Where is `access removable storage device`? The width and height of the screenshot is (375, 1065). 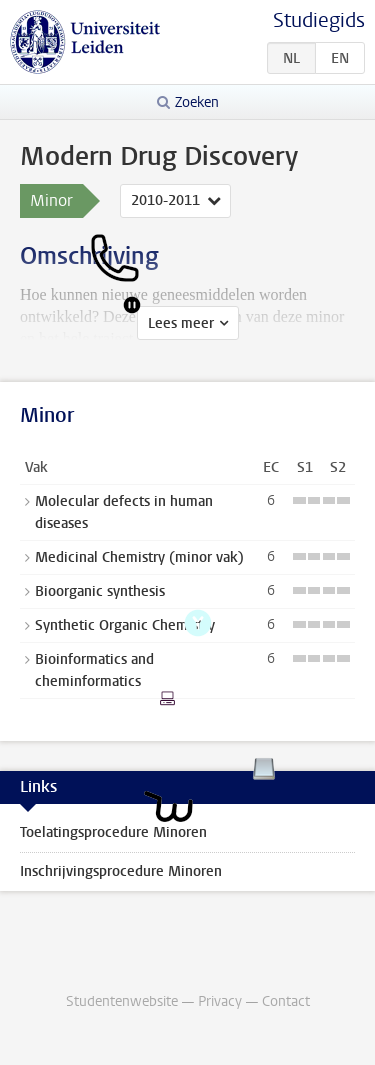 access removable storage device is located at coordinates (264, 769).